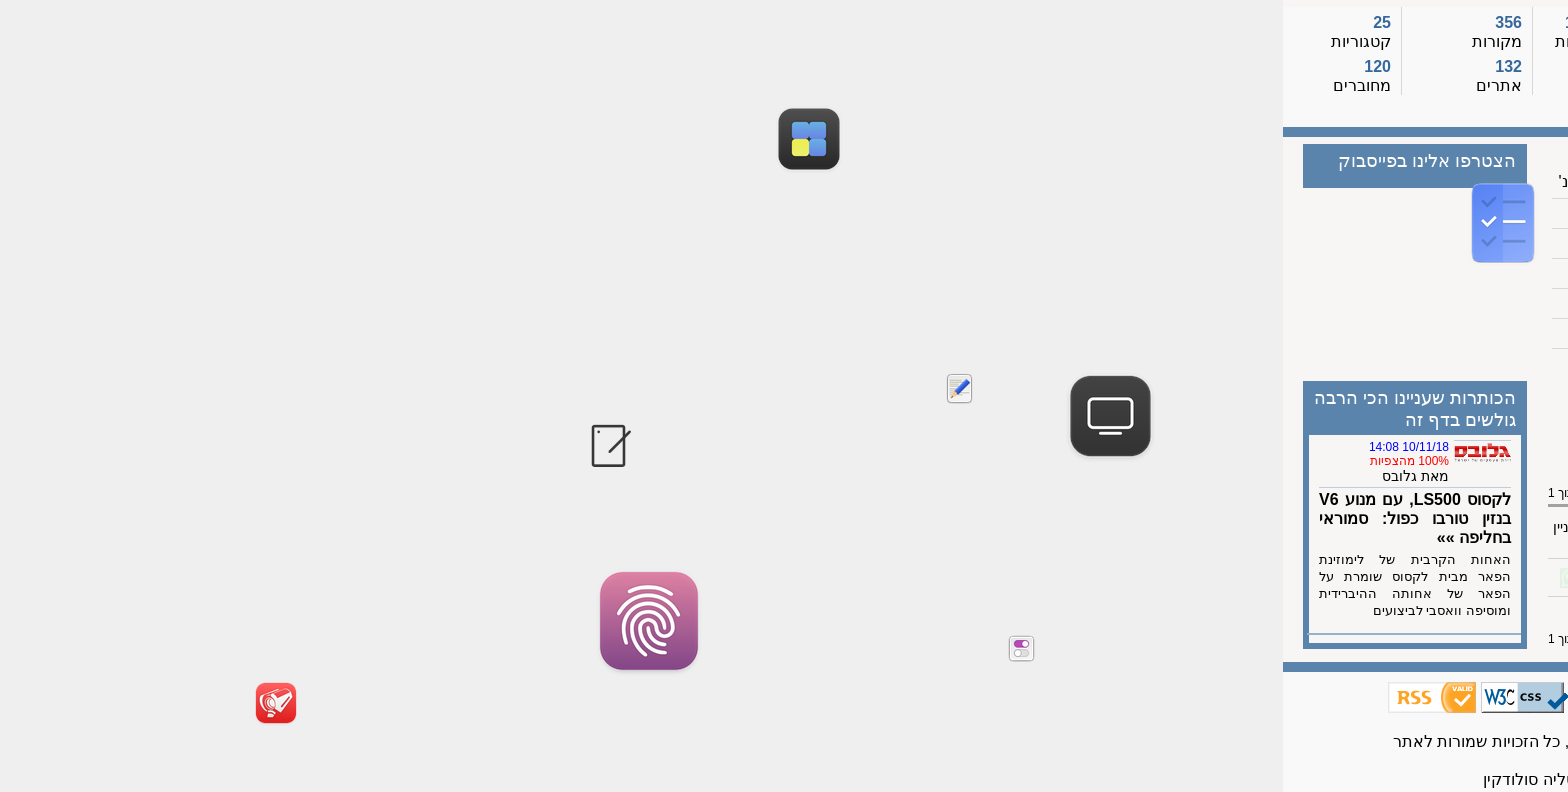 The image size is (1568, 792). What do you see at coordinates (1021, 648) in the screenshot?
I see `open system settings` at bounding box center [1021, 648].